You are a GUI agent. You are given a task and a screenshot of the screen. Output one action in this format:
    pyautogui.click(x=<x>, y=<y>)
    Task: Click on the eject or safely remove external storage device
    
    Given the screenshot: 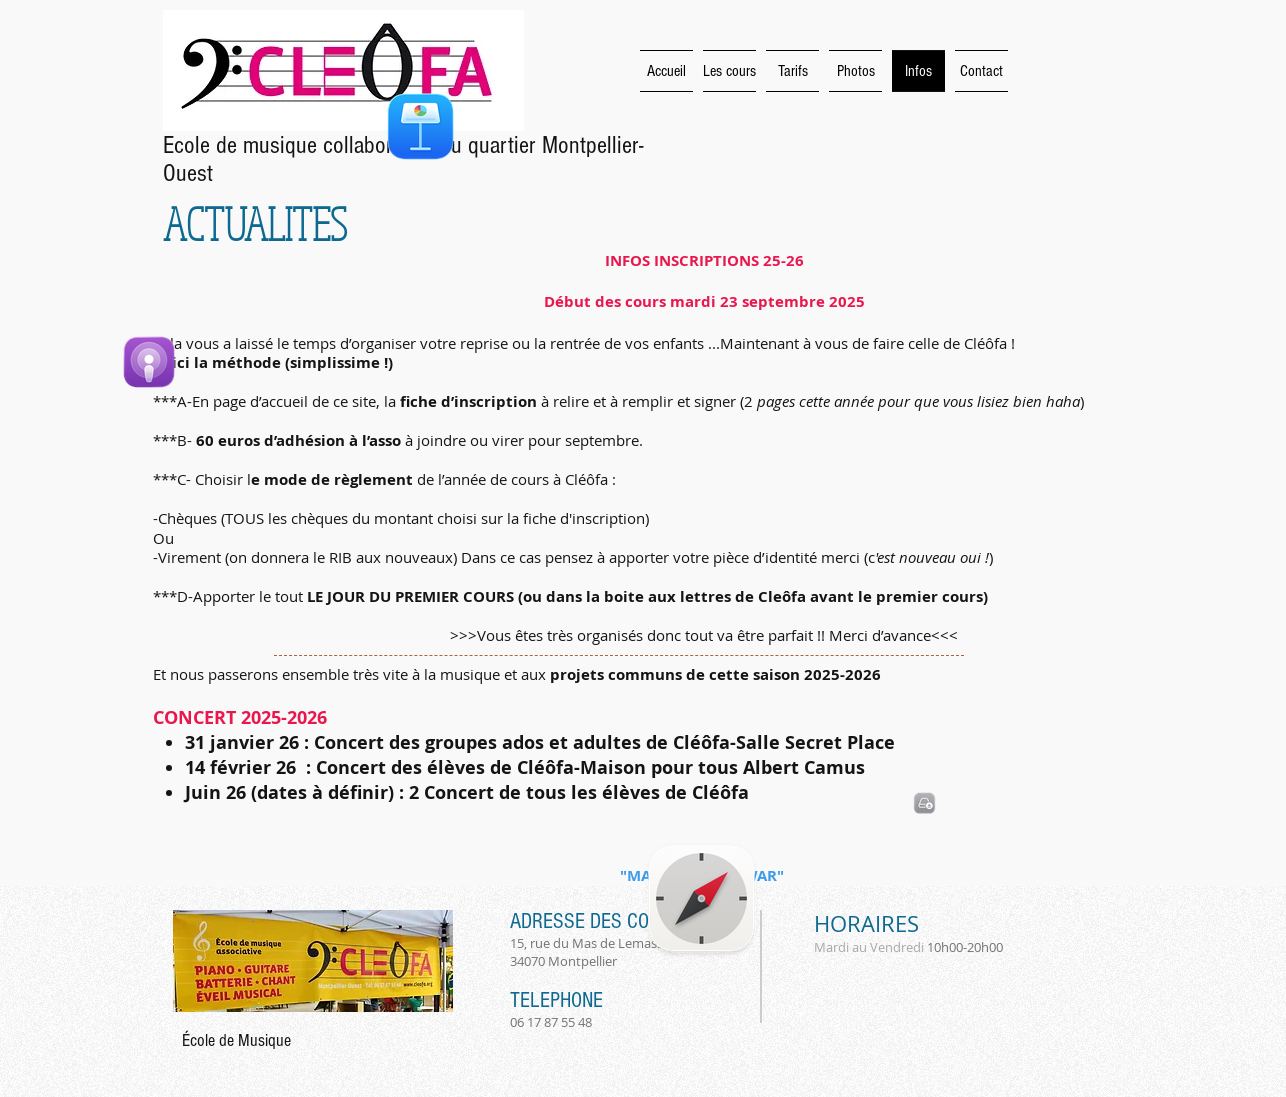 What is the action you would take?
    pyautogui.click(x=924, y=803)
    